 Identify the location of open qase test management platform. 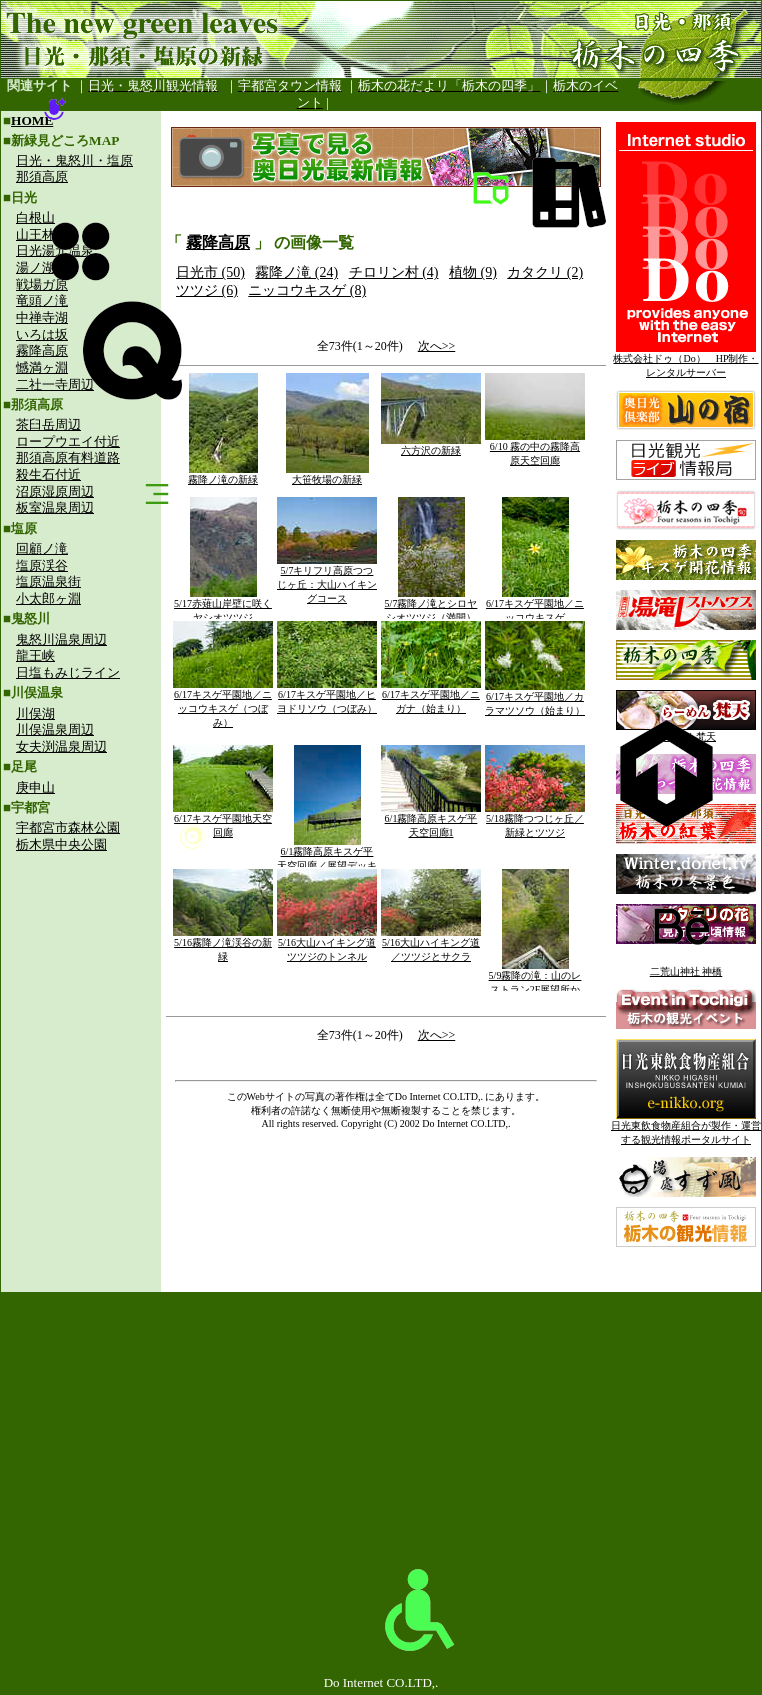
(132, 350).